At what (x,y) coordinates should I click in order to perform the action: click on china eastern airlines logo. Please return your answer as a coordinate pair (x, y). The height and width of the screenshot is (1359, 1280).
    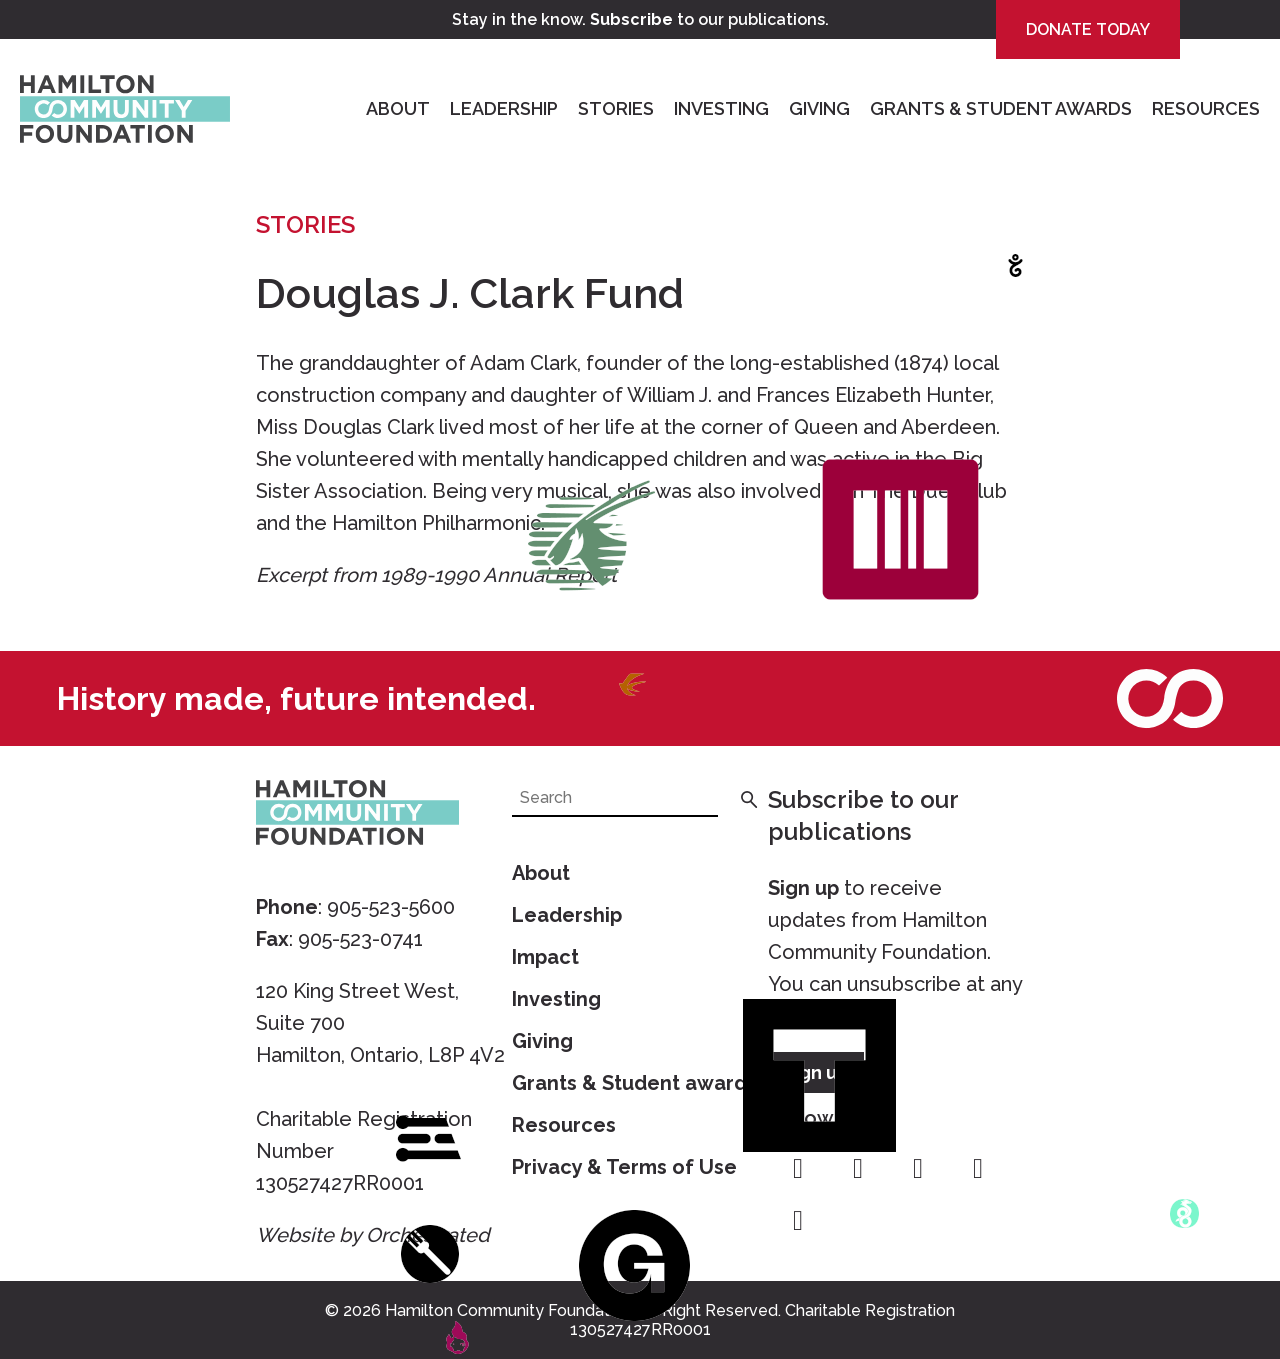
    Looking at the image, I should click on (632, 684).